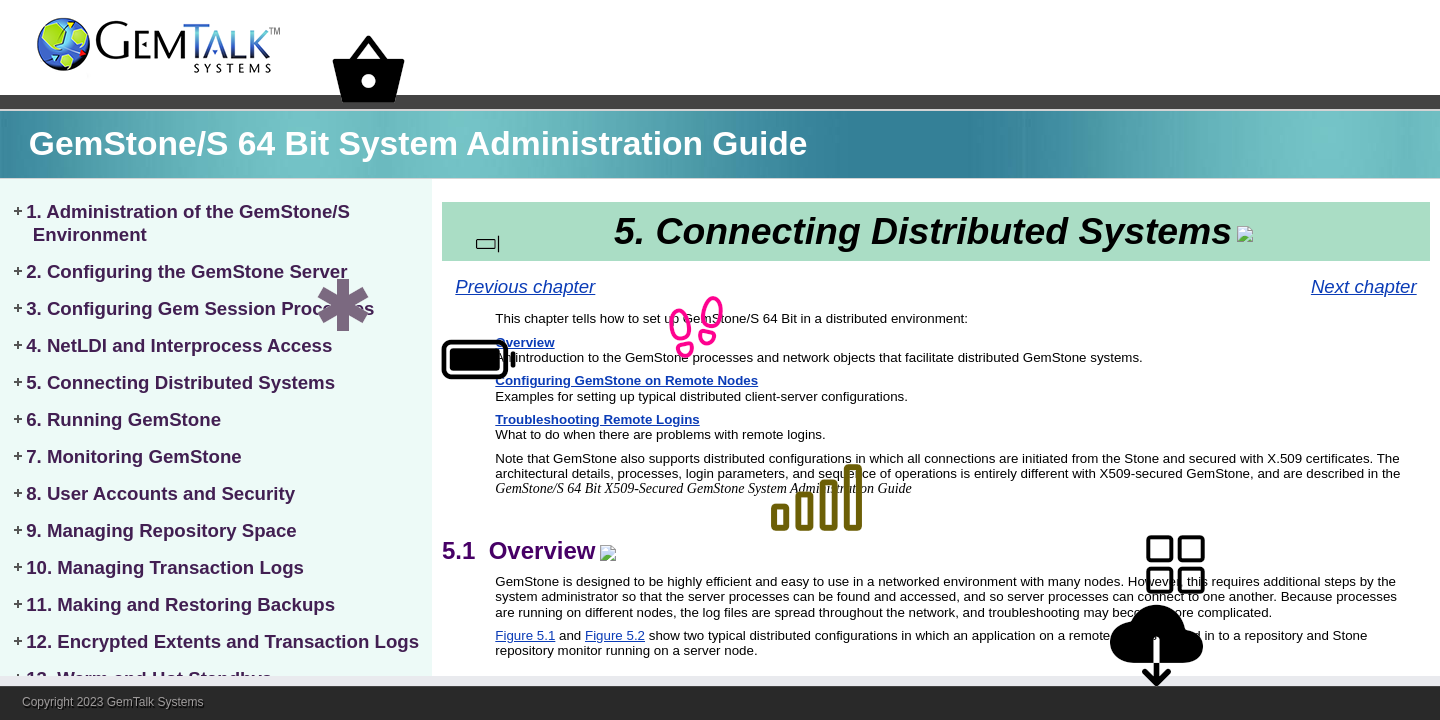 This screenshot has height=720, width=1440. Describe the element at coordinates (478, 359) in the screenshot. I see `indicates battery is fully charged` at that location.